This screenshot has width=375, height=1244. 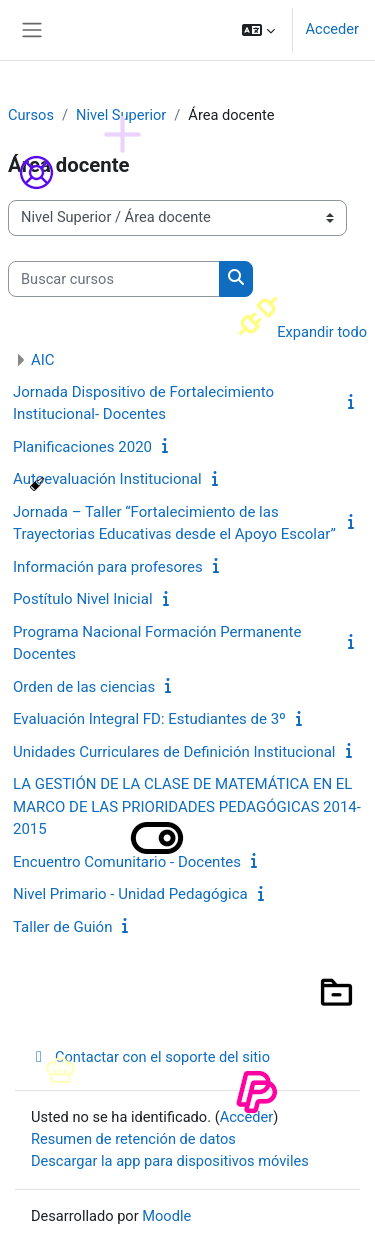 I want to click on toggle switch in the on position, so click(x=157, y=838).